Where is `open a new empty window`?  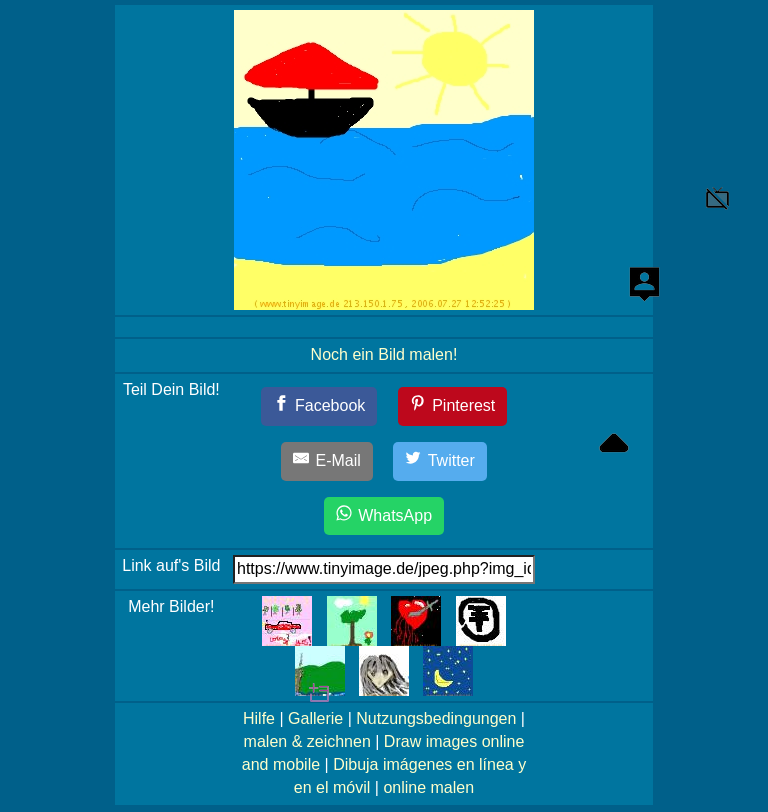 open a new empty window is located at coordinates (319, 692).